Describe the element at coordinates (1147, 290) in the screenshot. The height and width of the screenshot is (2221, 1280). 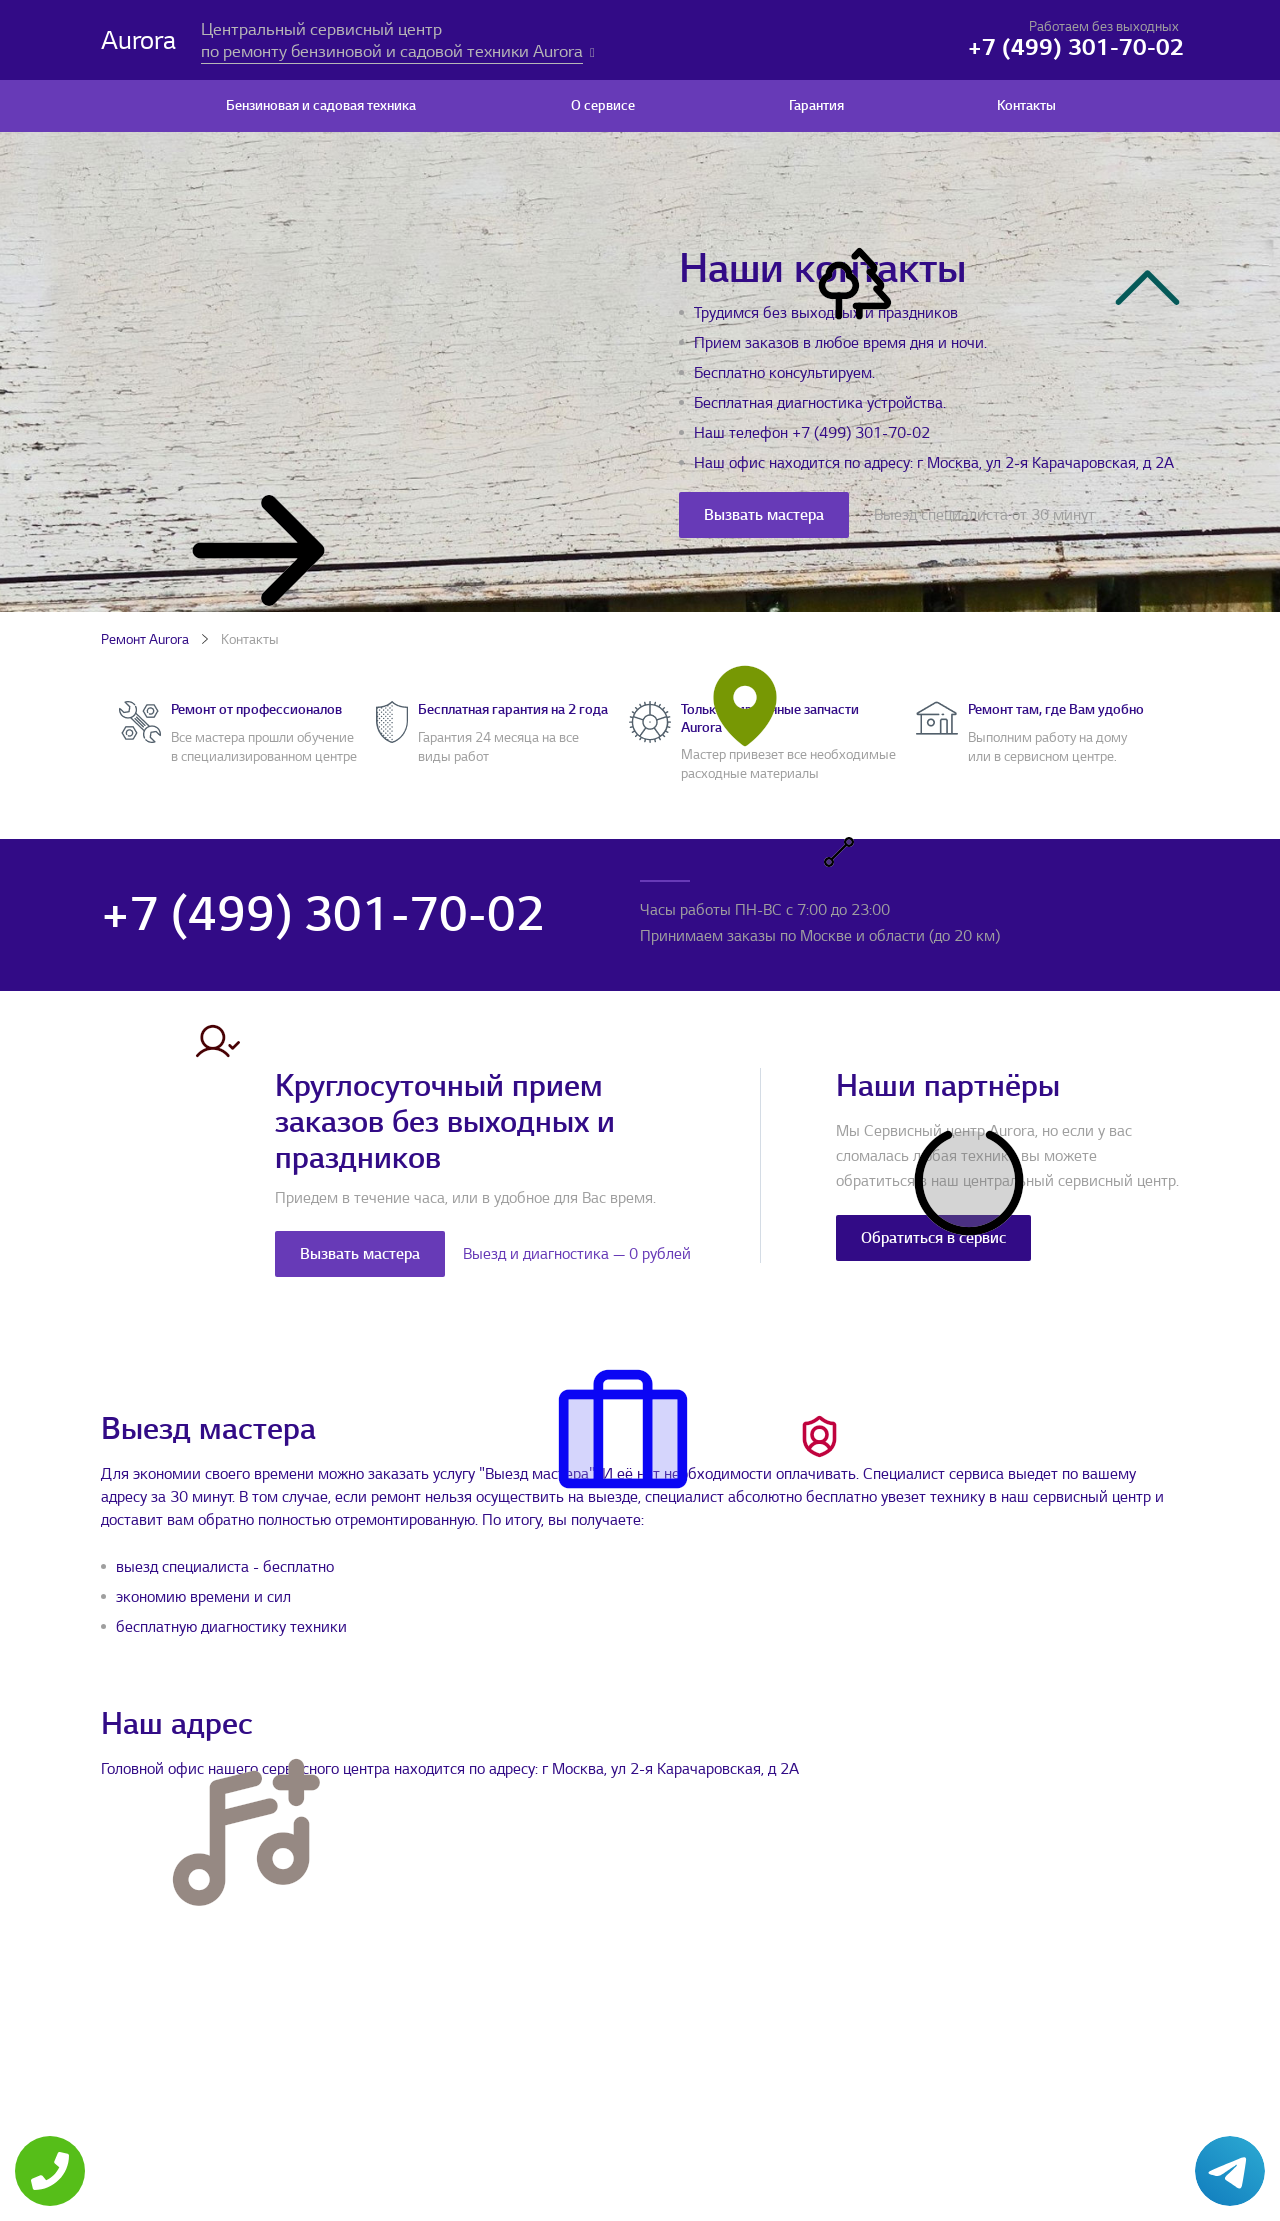
I see `collapse an expanded section` at that location.